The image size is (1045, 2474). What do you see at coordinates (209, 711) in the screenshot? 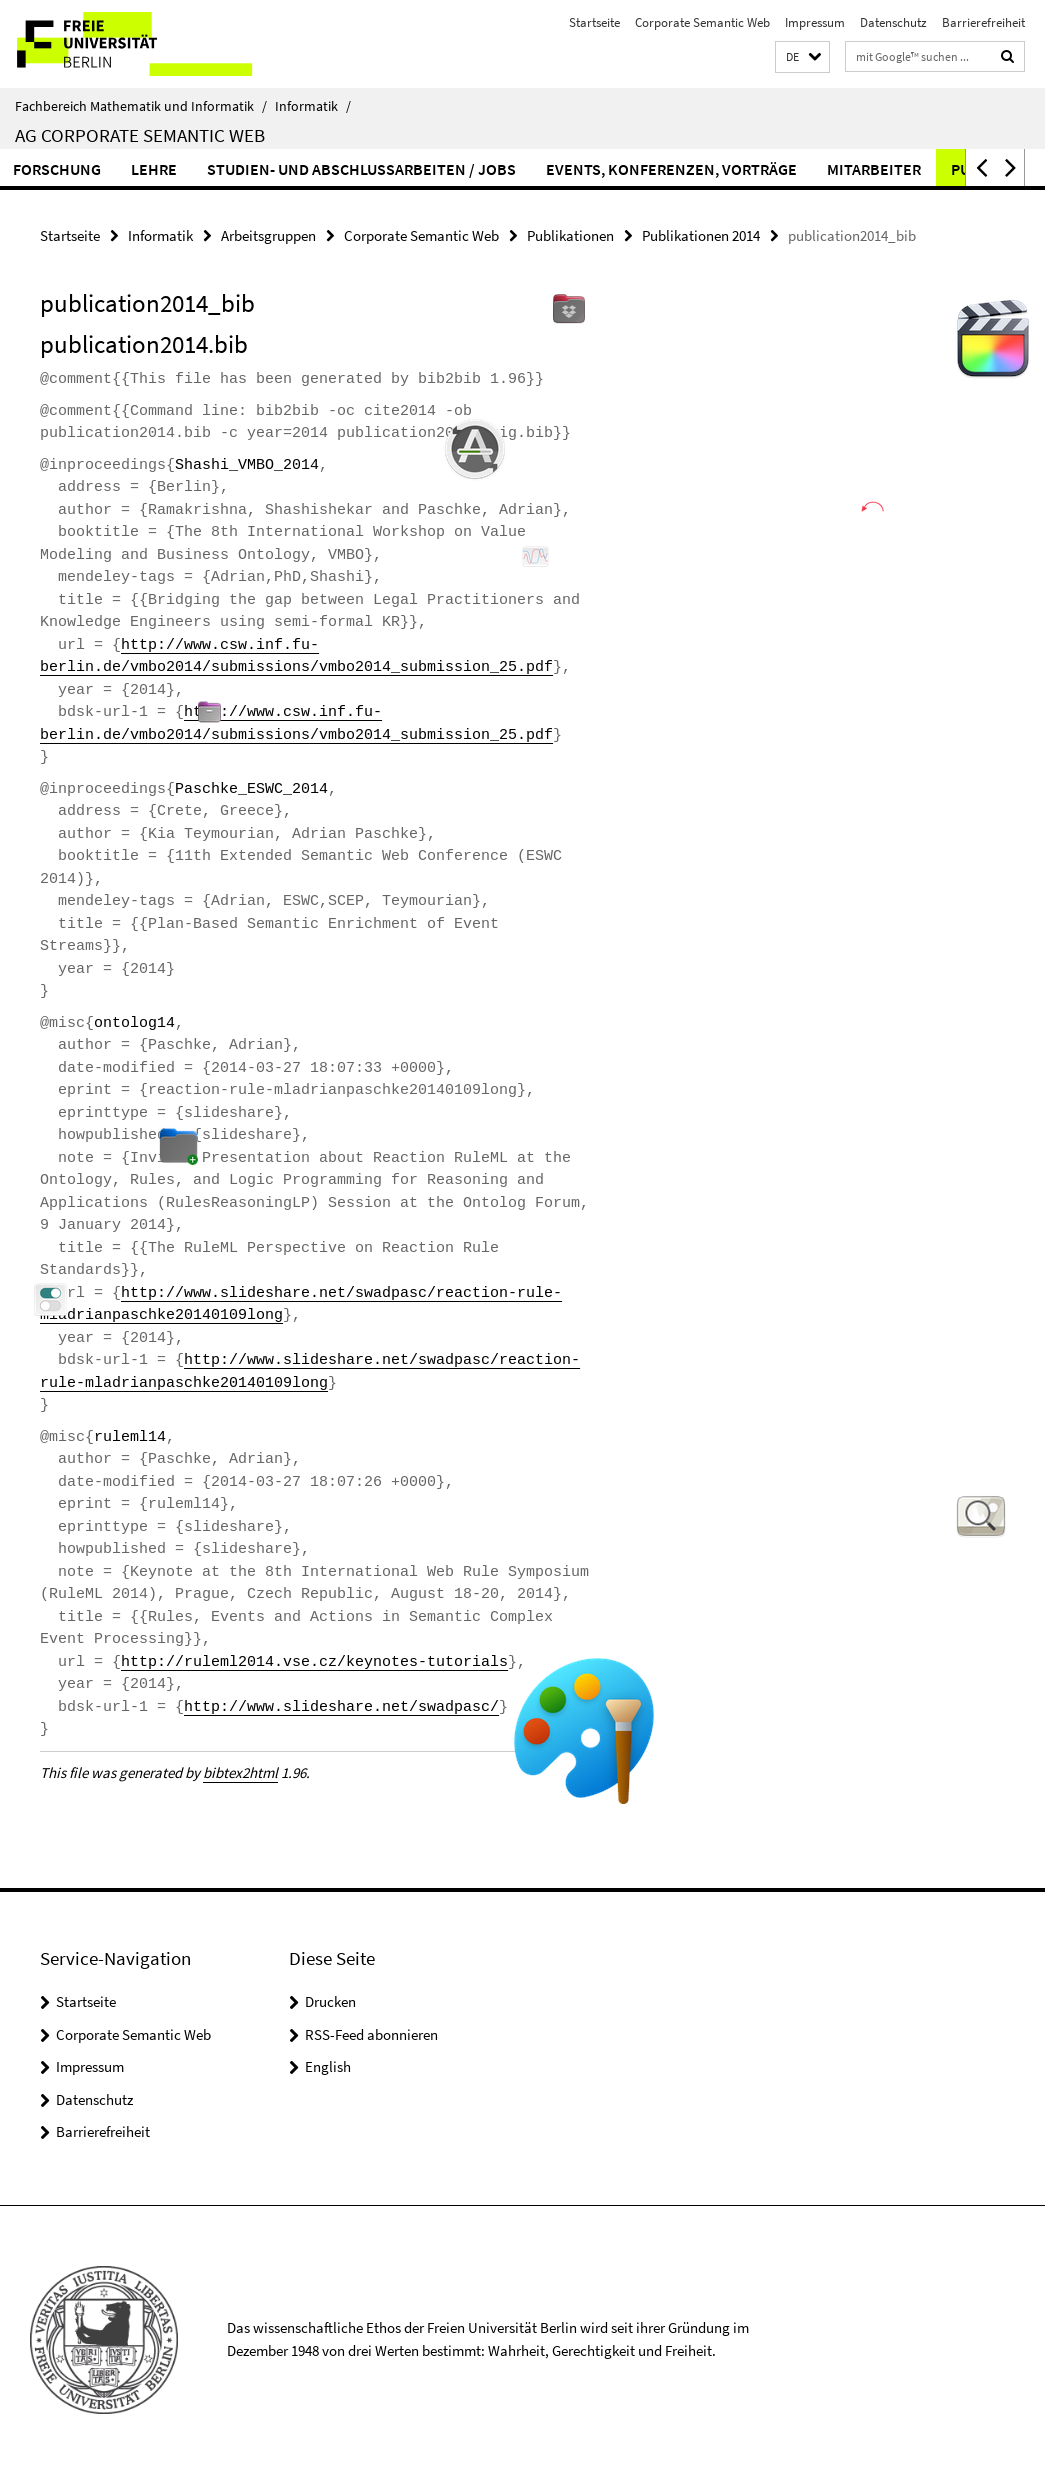
I see `open the file manager application` at bounding box center [209, 711].